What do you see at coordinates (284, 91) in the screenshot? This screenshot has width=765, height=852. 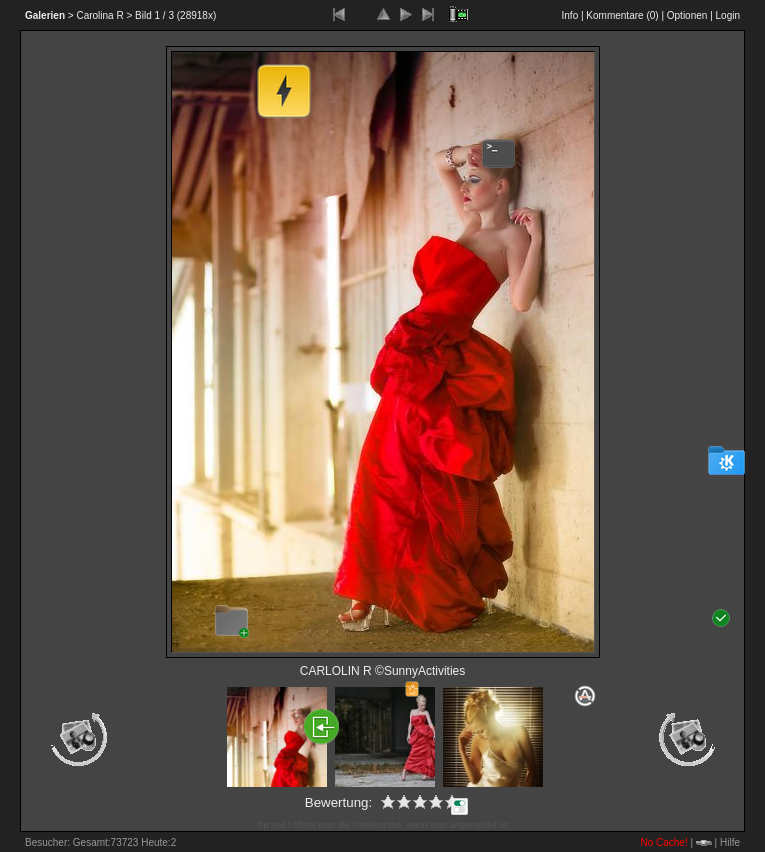 I see `access power and battery settings` at bounding box center [284, 91].